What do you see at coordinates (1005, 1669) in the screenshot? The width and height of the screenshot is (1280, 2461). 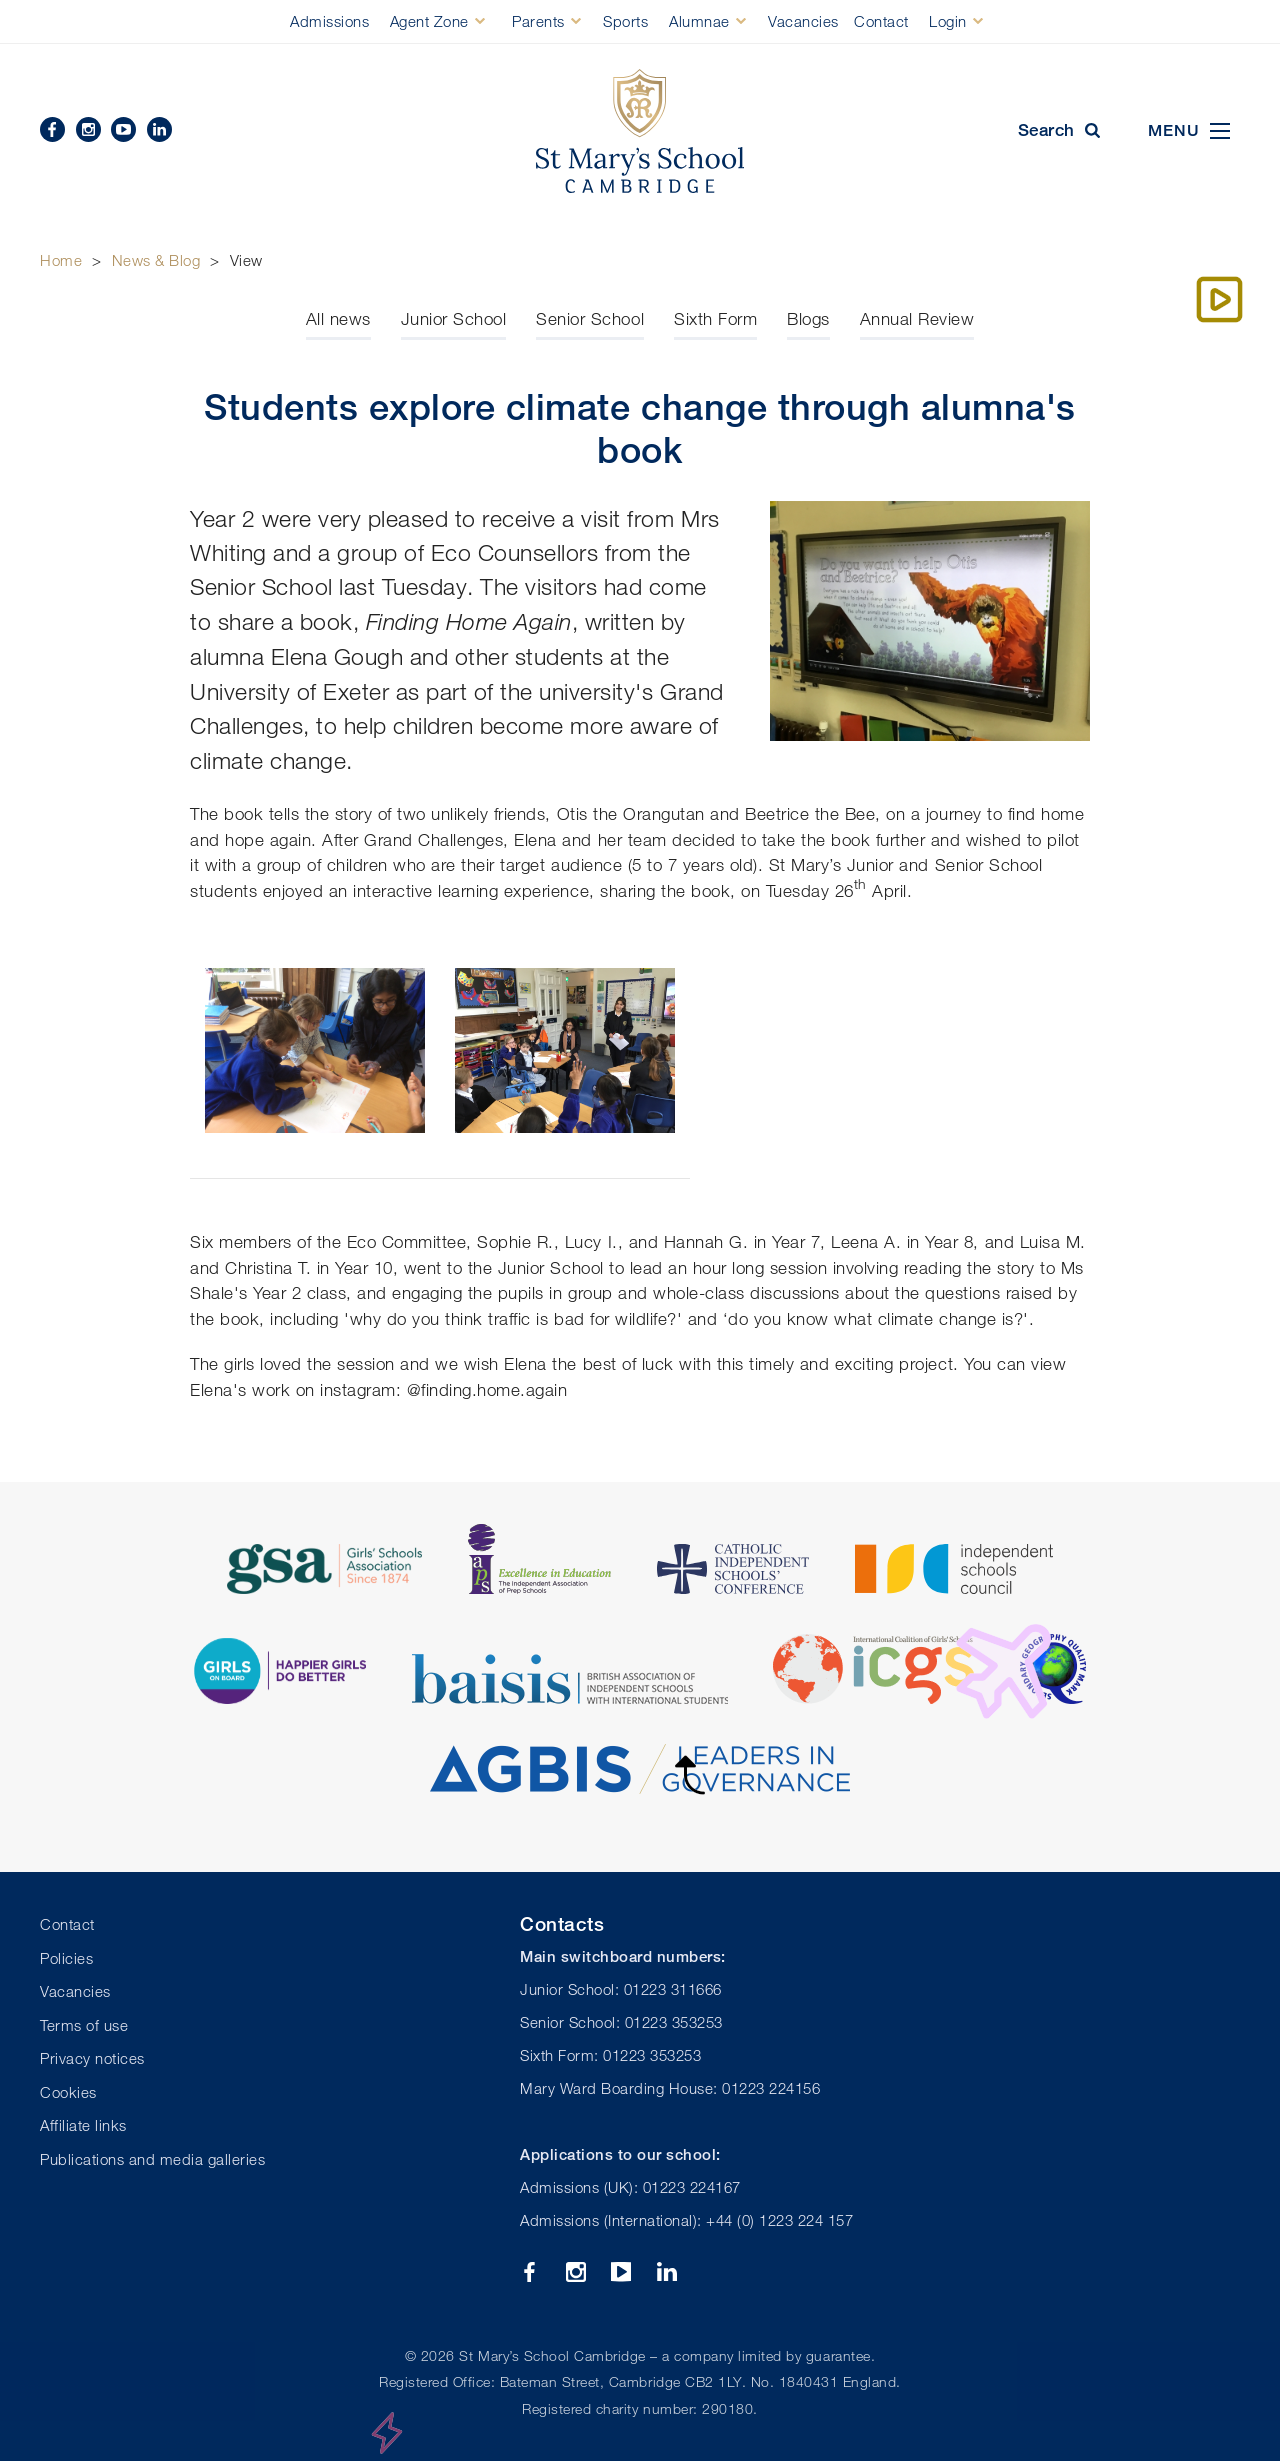 I see `enable airplane mode` at bounding box center [1005, 1669].